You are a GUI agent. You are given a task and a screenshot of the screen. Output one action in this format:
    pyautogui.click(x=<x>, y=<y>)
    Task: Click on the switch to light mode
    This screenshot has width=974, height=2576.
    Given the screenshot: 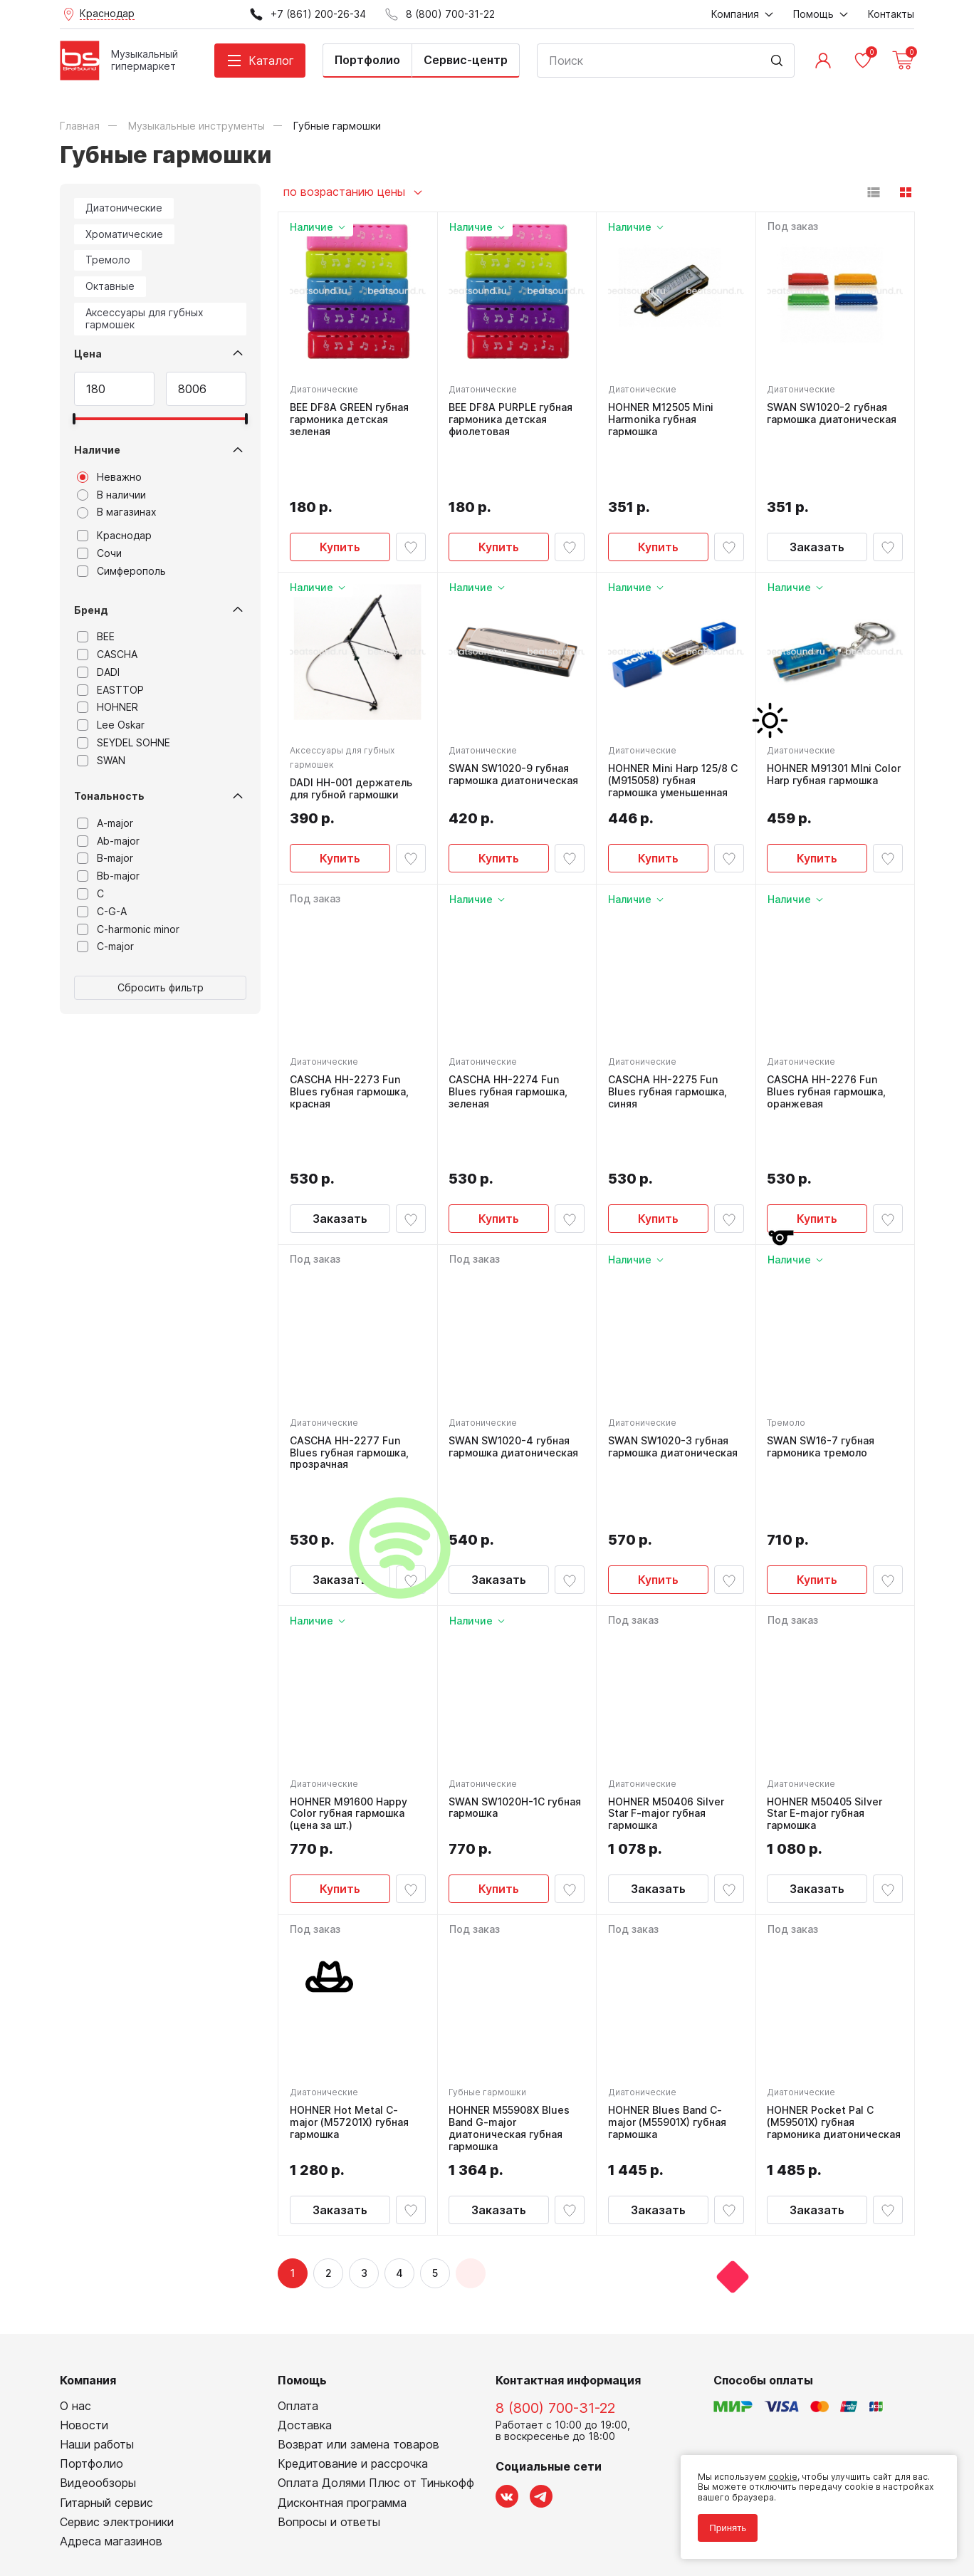 What is the action you would take?
    pyautogui.click(x=770, y=720)
    